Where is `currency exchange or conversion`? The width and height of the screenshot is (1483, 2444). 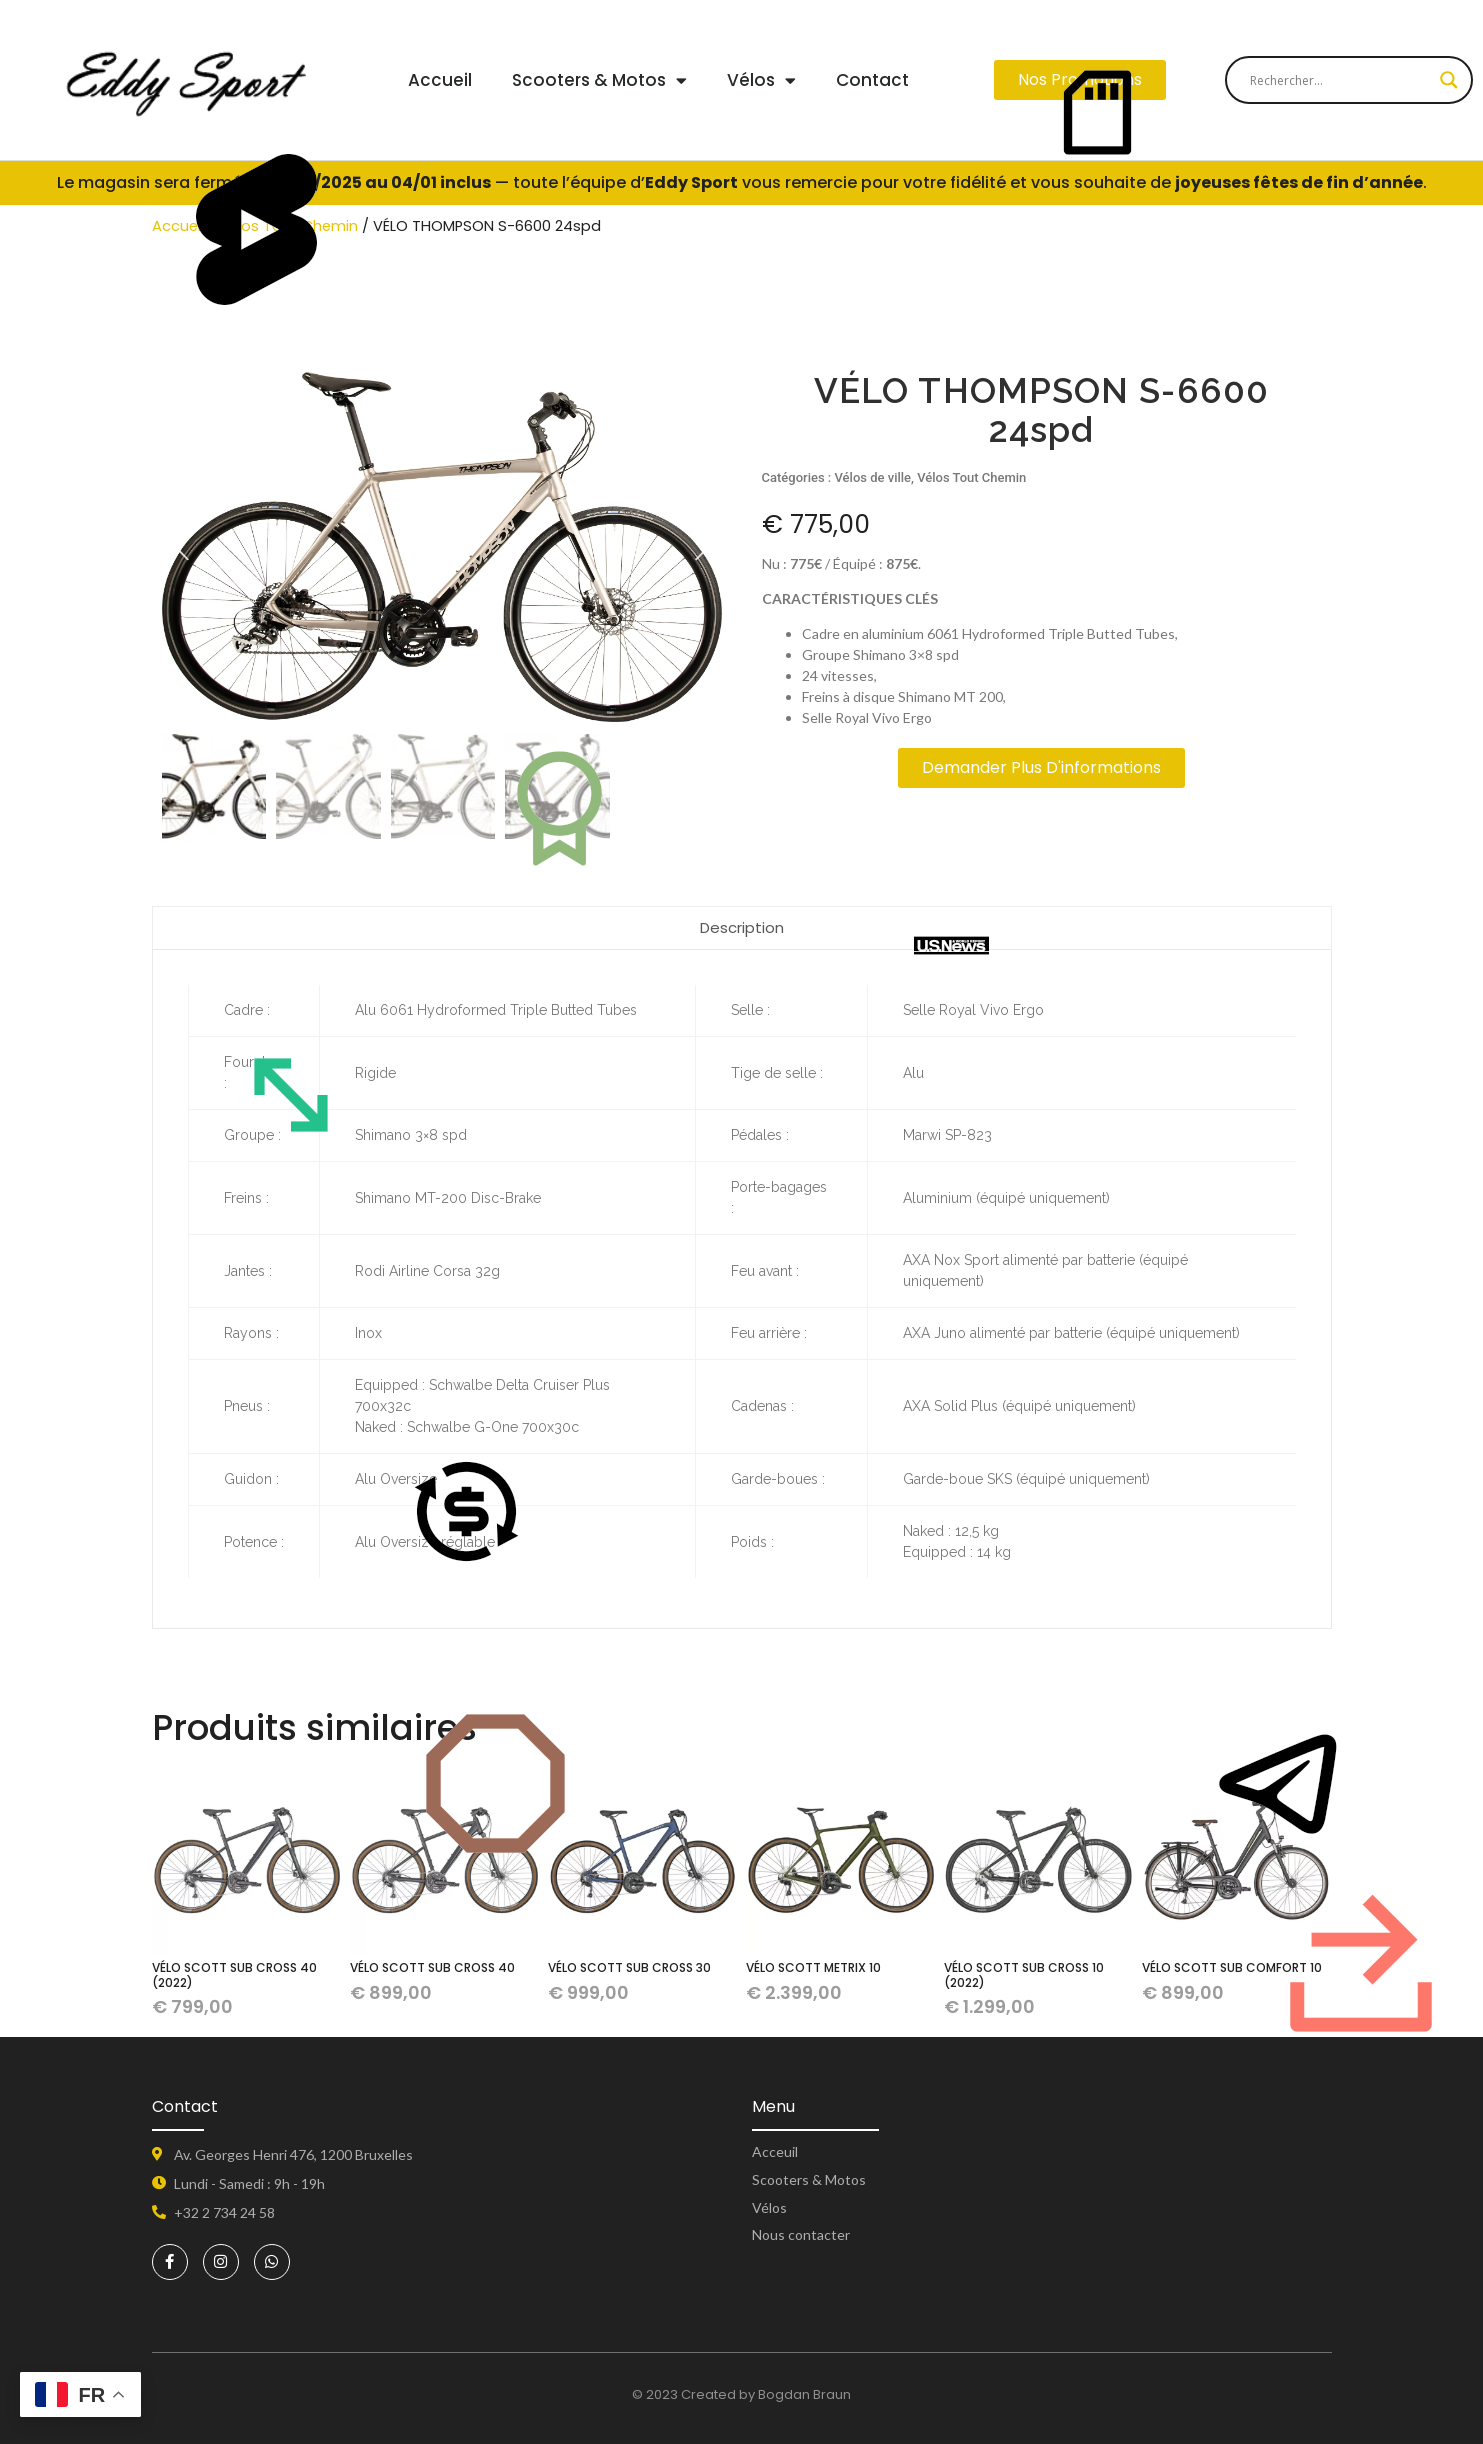
currency exchange or conversion is located at coordinates (466, 1511).